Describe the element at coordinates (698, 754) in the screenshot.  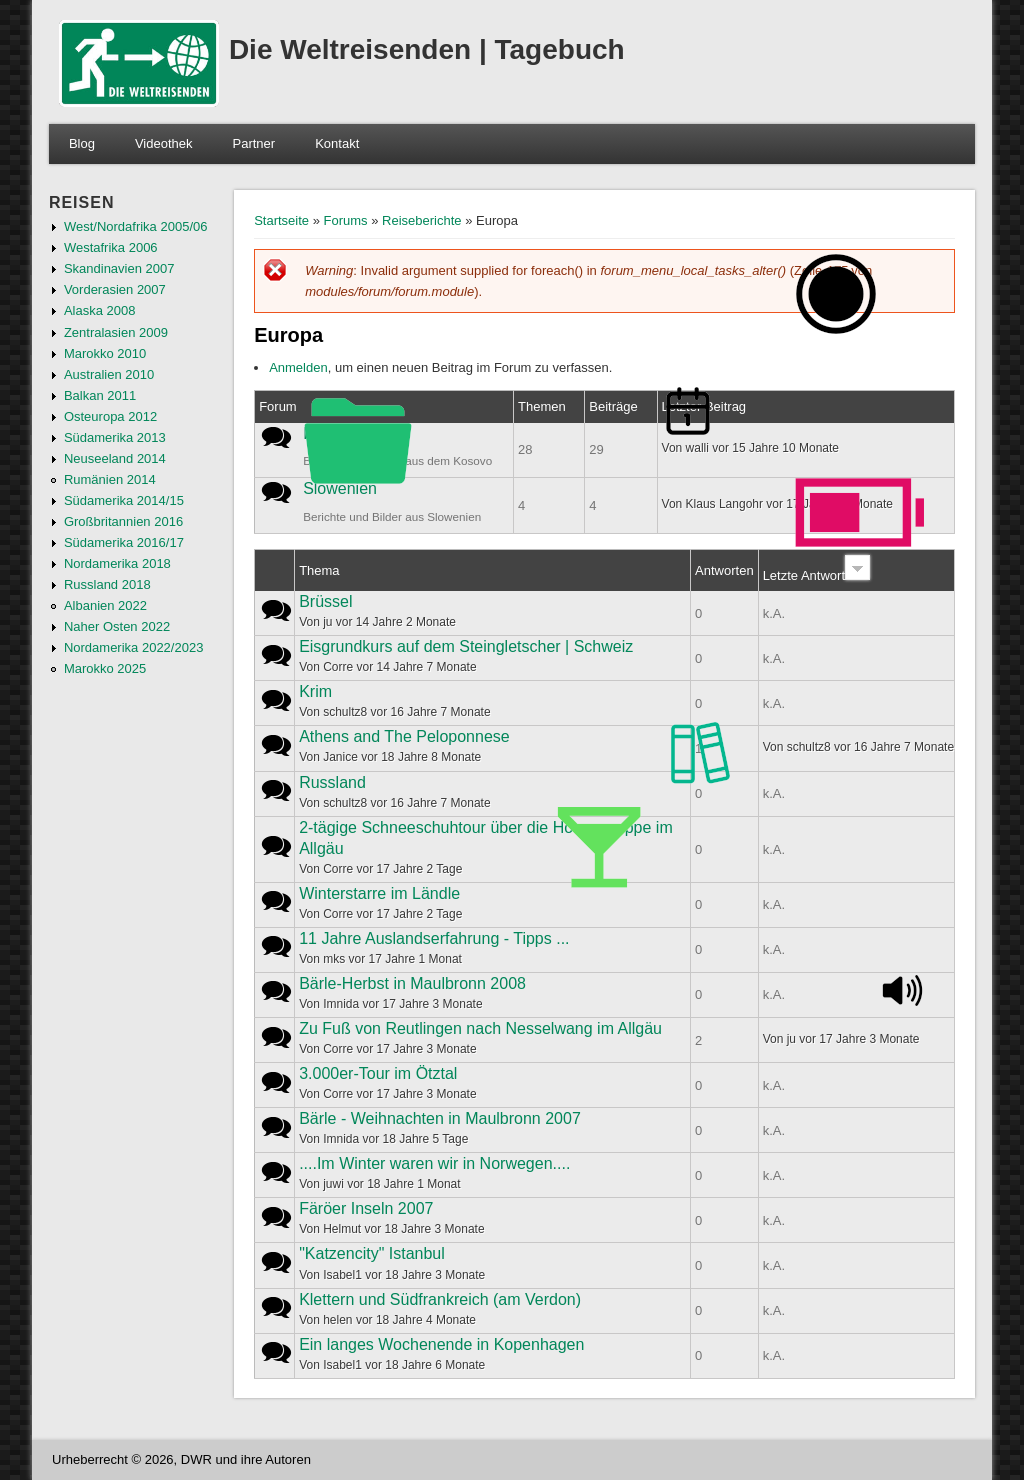
I see `access your library or bookshelf` at that location.